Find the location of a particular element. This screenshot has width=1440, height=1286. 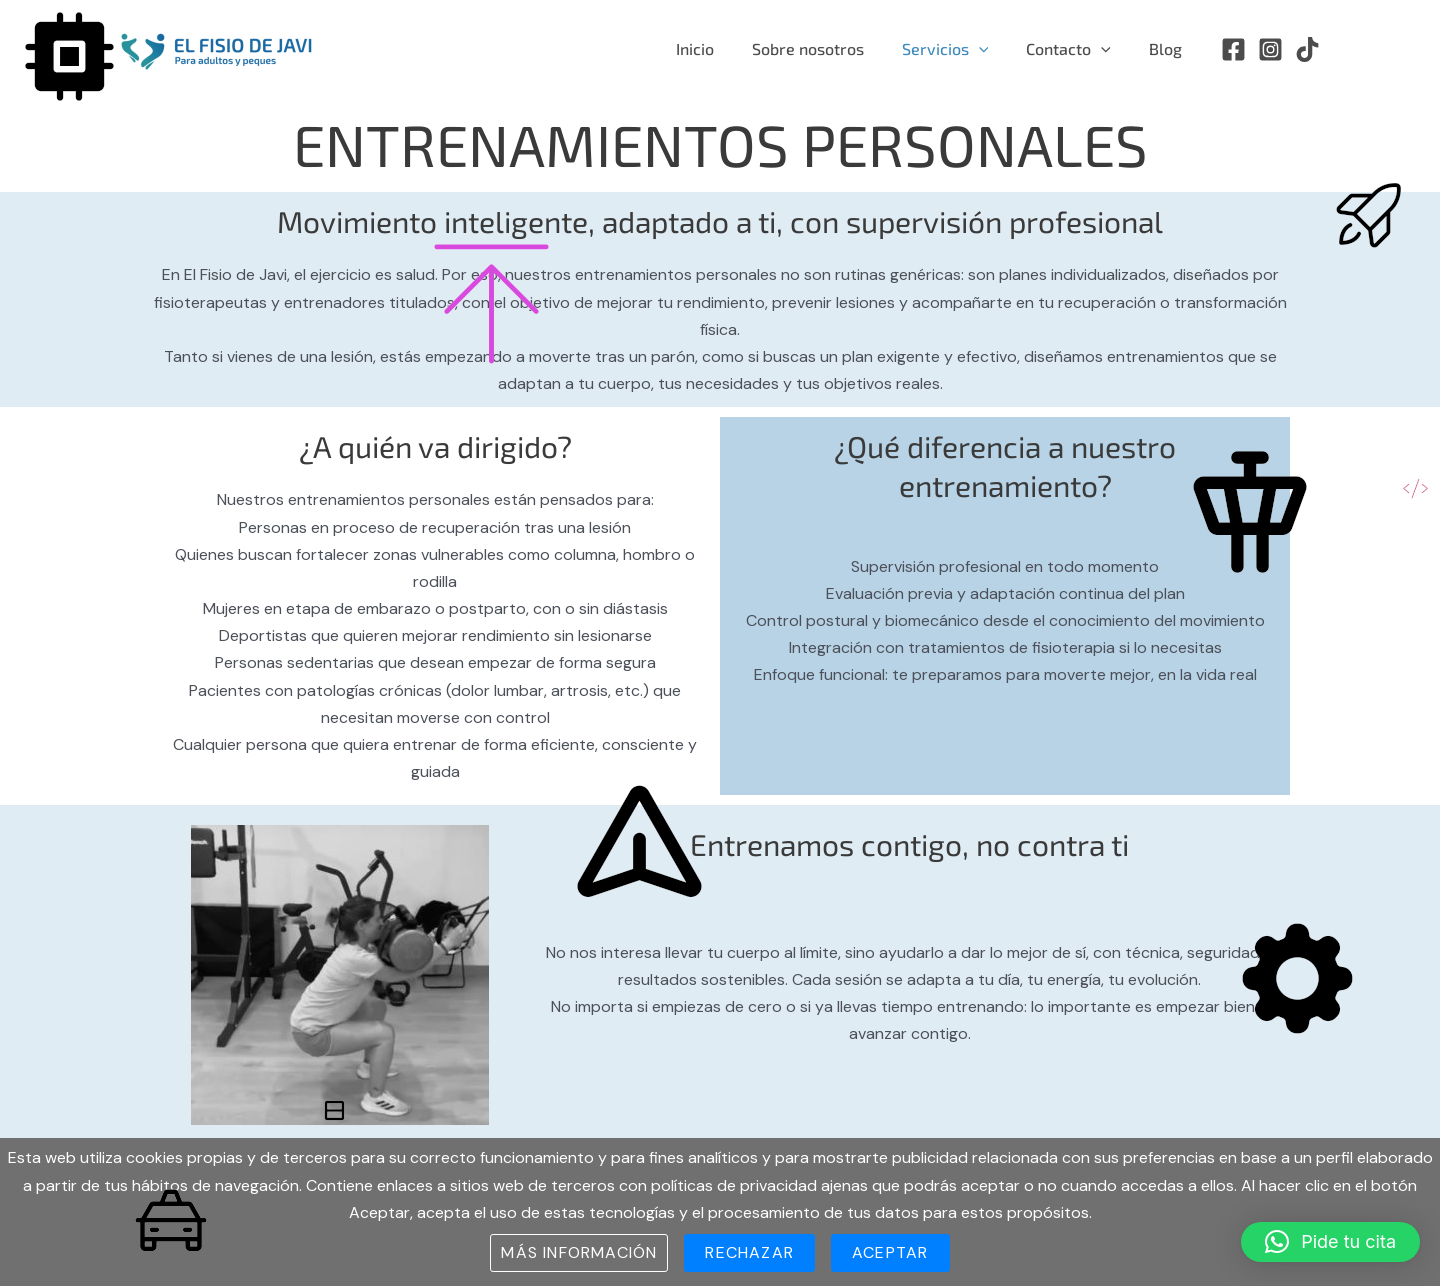

view or edit source code is located at coordinates (1415, 488).